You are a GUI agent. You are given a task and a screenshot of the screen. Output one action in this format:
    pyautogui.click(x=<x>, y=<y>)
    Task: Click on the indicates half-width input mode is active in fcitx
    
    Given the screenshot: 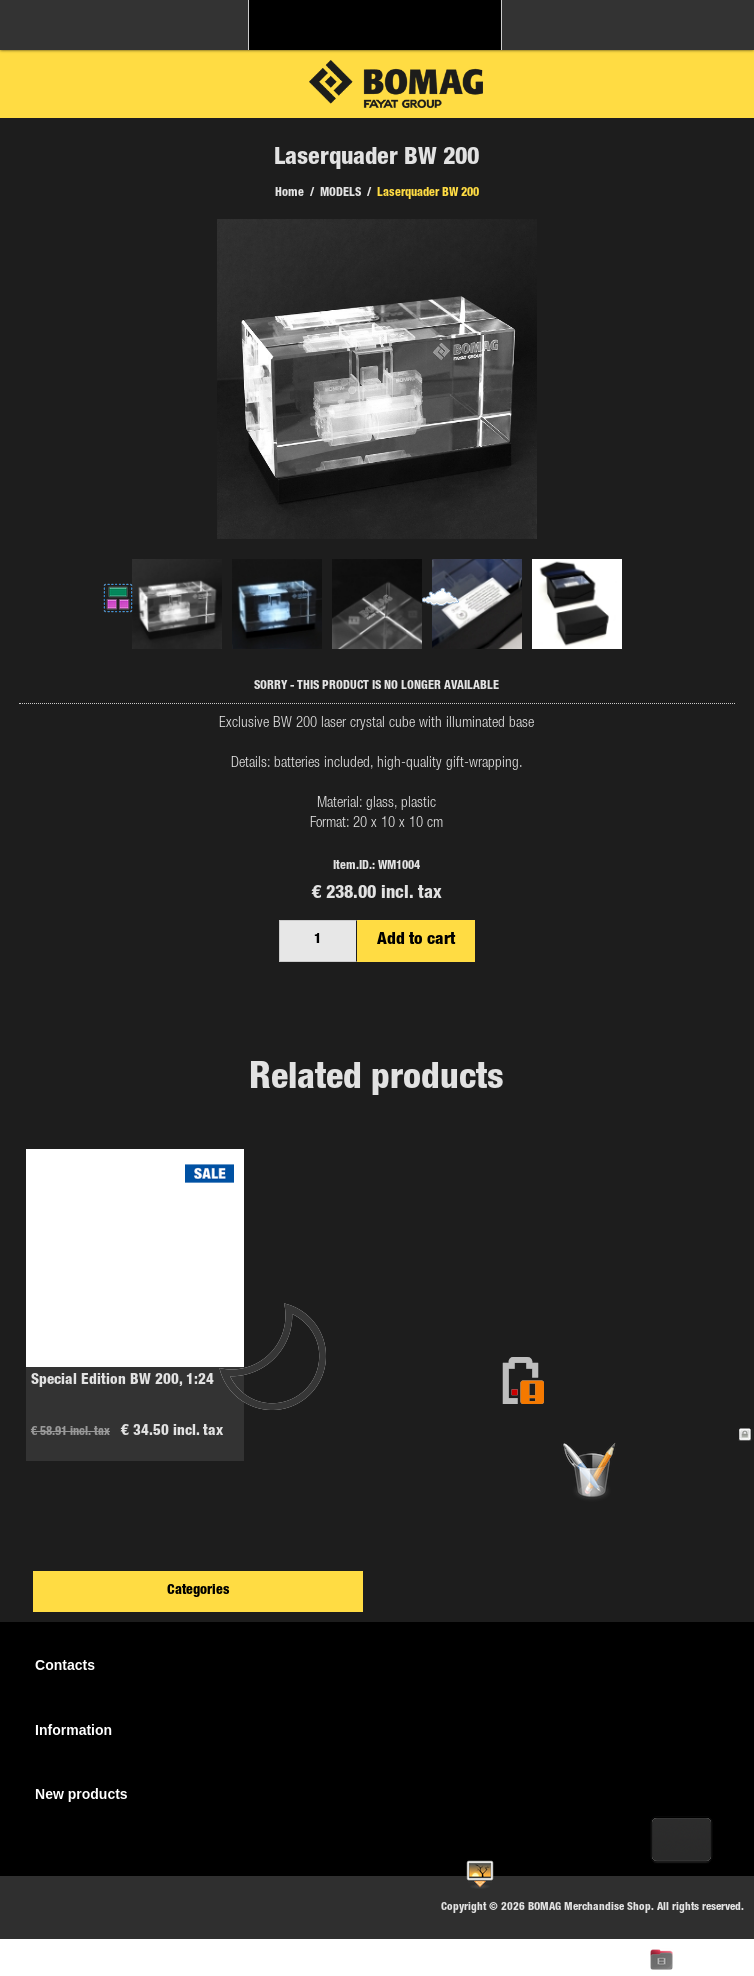 What is the action you would take?
    pyautogui.click(x=272, y=1356)
    